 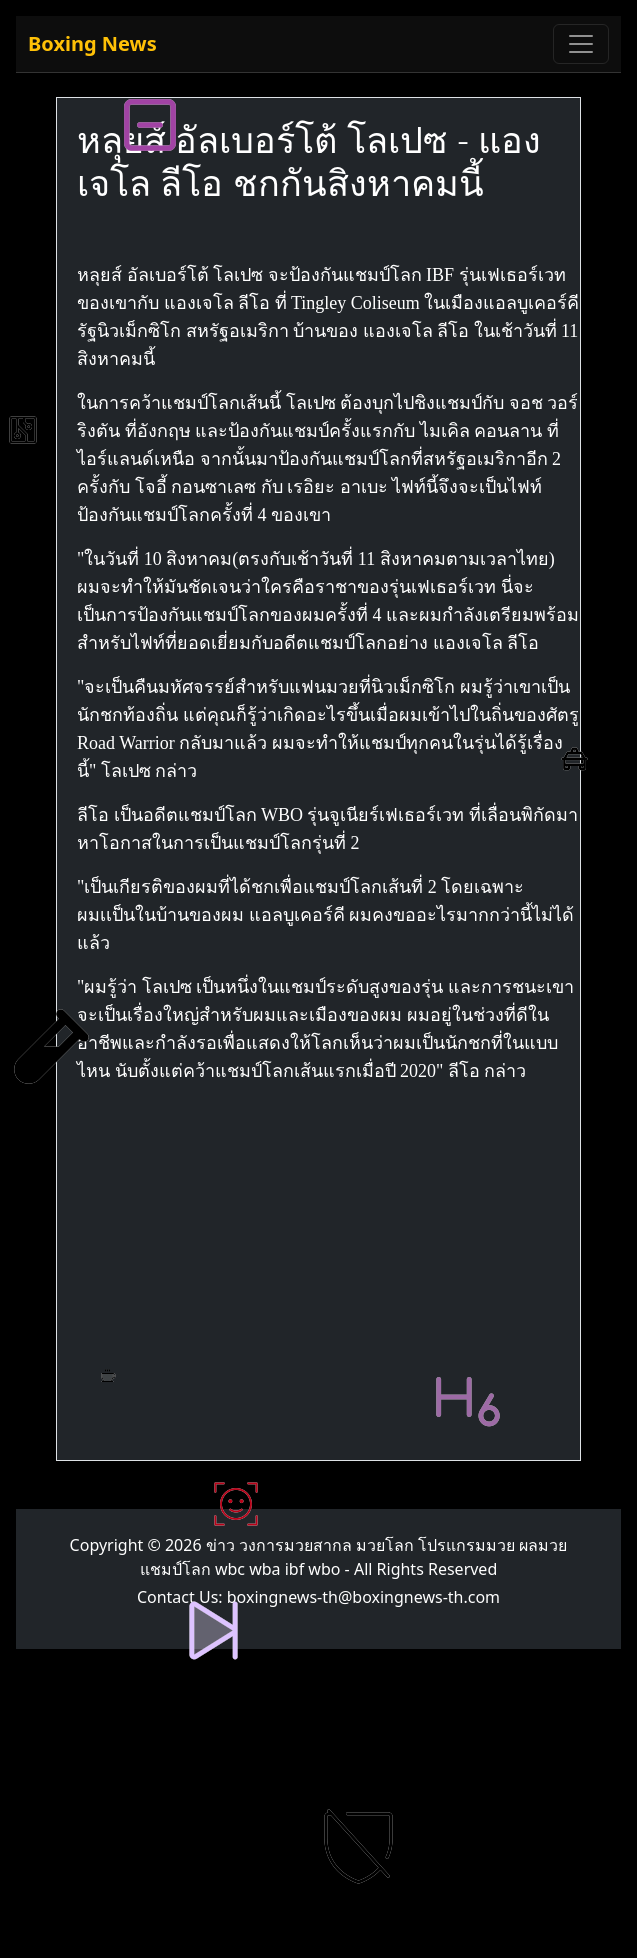 I want to click on skip to the next track, so click(x=213, y=1630).